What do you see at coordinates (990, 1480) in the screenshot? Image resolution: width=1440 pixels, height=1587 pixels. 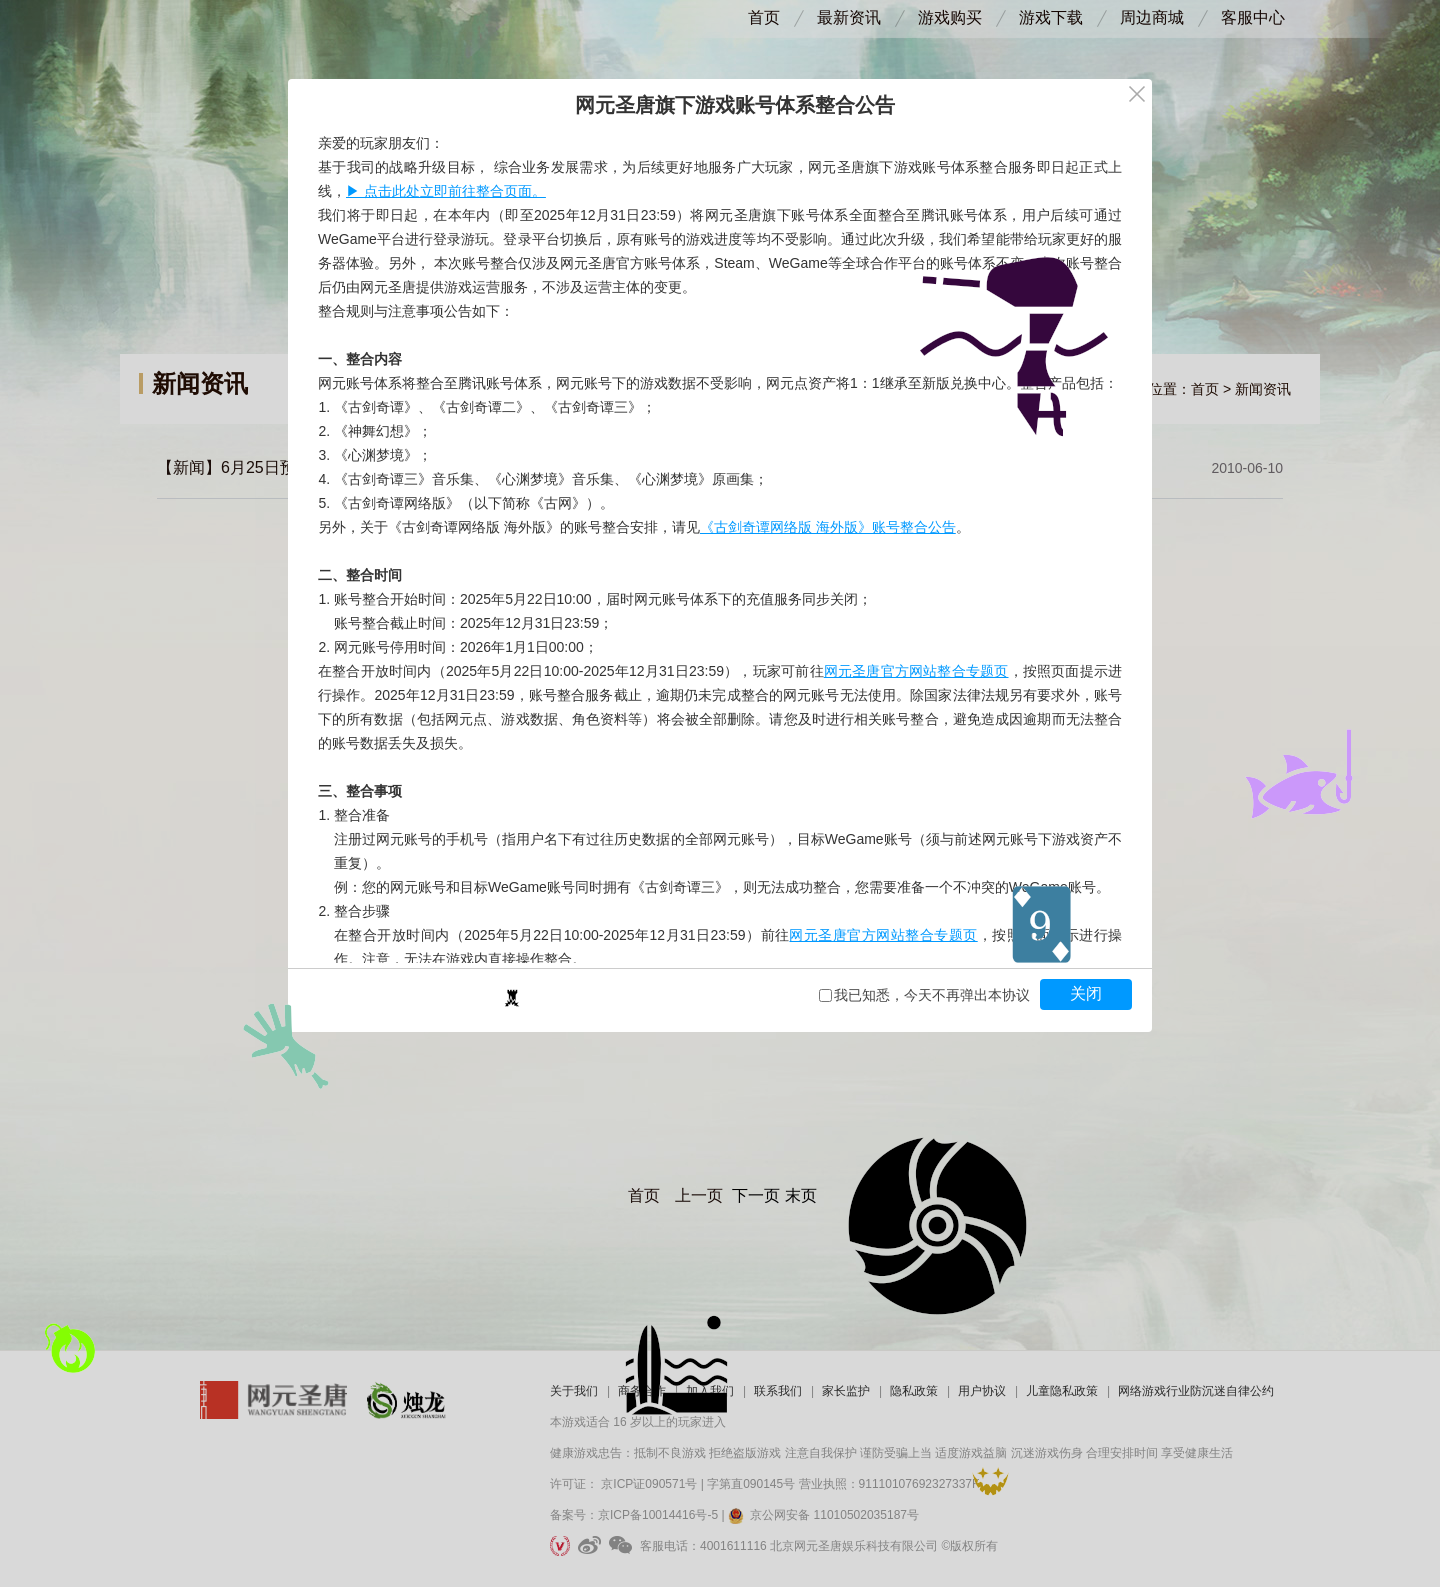 I see `indicates a delighted or excited mood` at bounding box center [990, 1480].